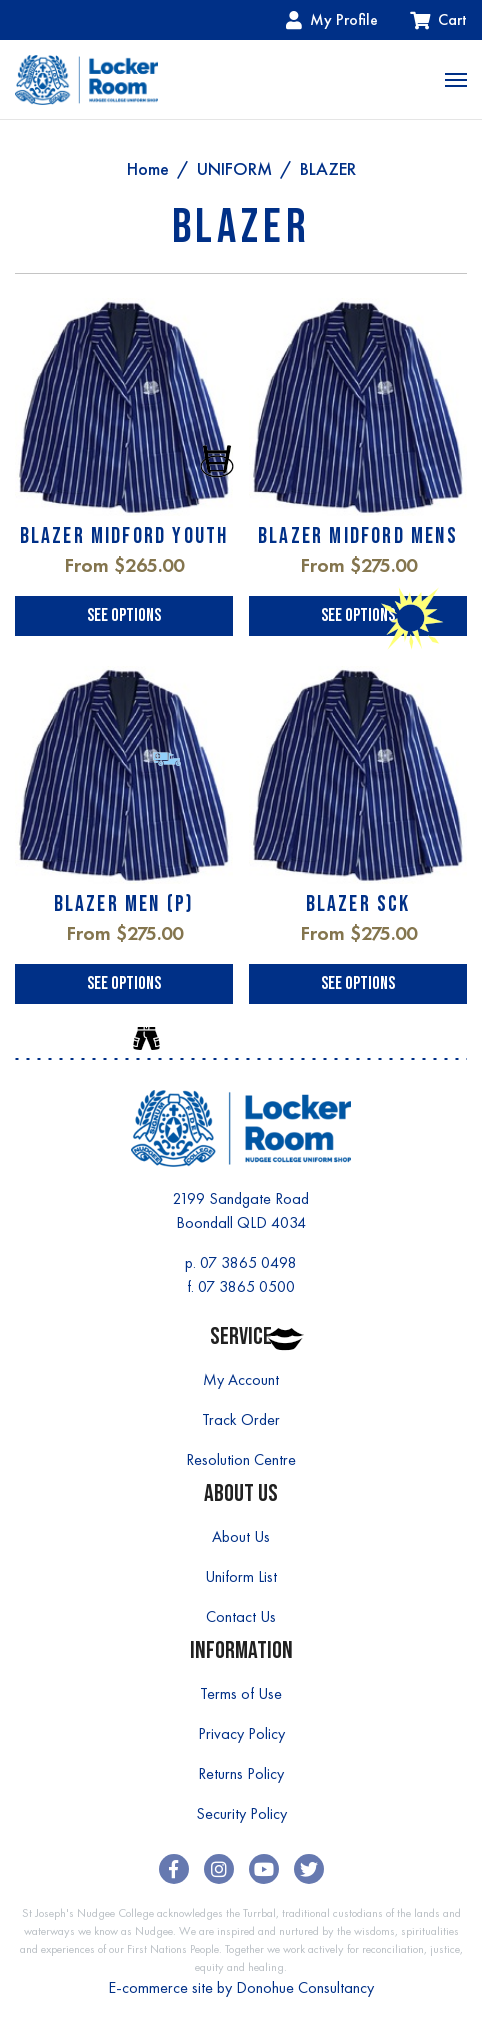 This screenshot has width=482, height=2040. I want to click on military ambulance unit or medical transport, so click(167, 759).